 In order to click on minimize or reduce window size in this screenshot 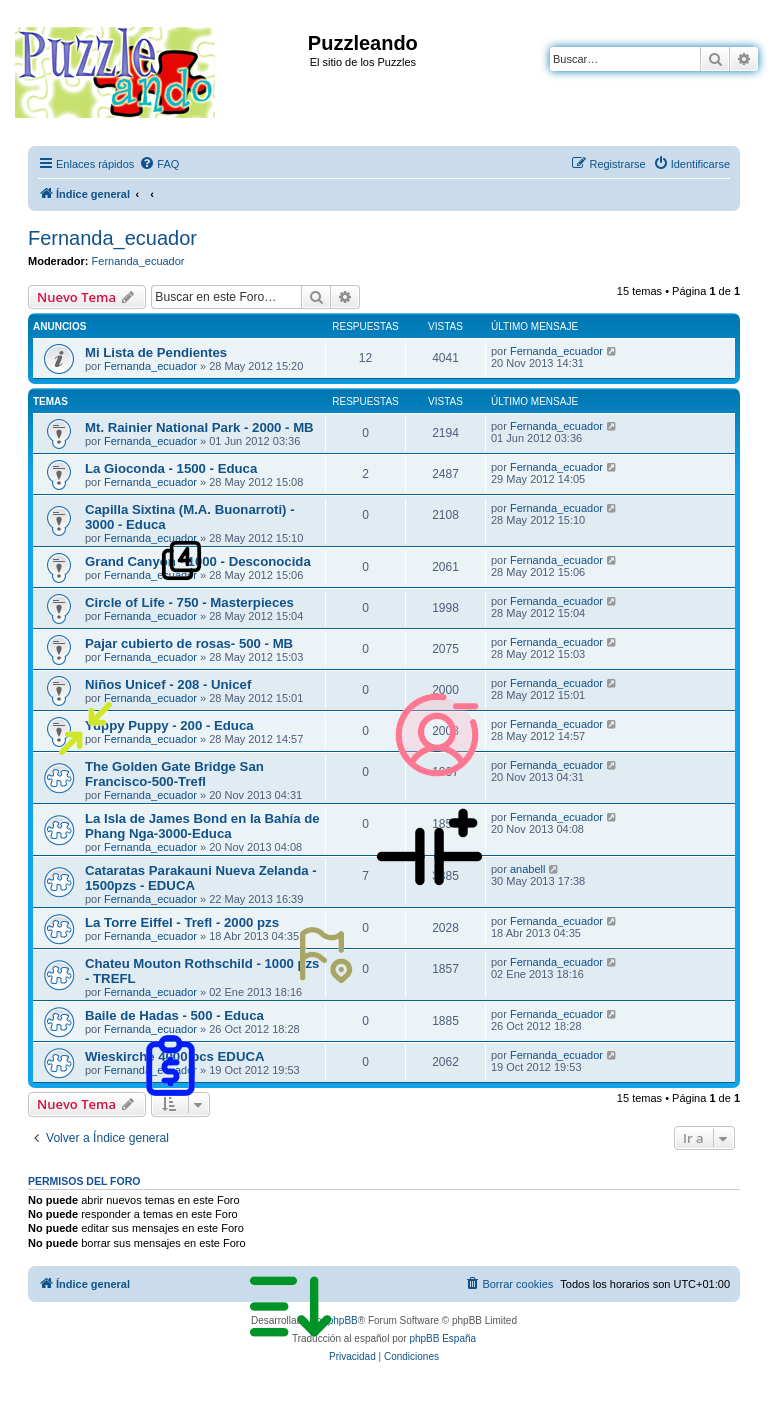, I will do `click(85, 728)`.